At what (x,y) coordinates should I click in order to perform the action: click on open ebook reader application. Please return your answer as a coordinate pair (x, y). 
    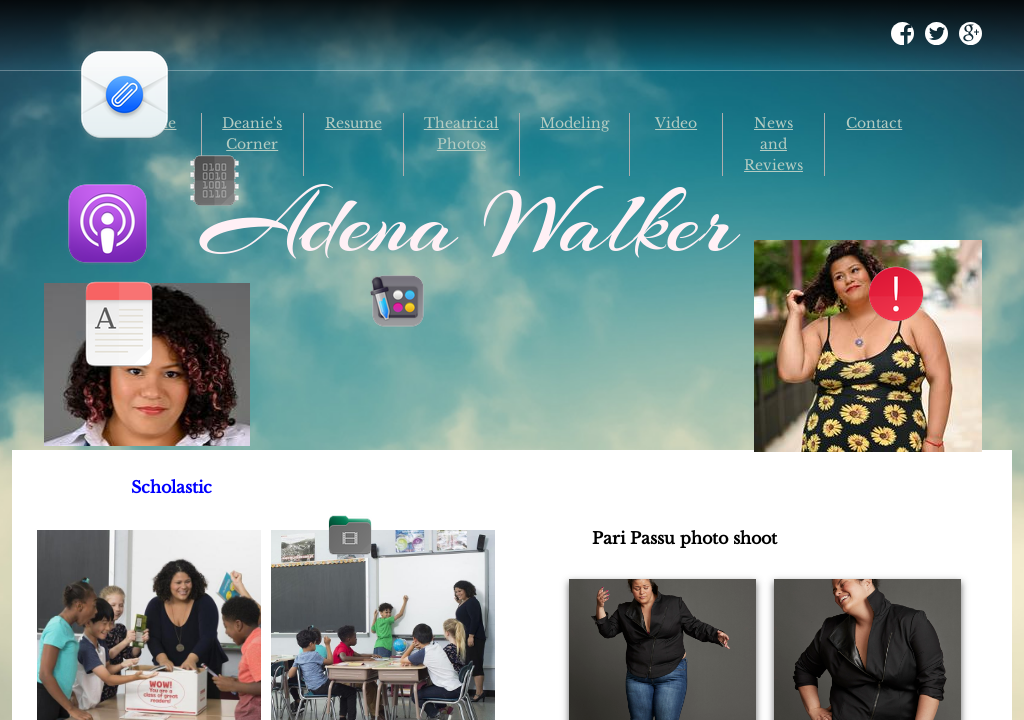
    Looking at the image, I should click on (119, 324).